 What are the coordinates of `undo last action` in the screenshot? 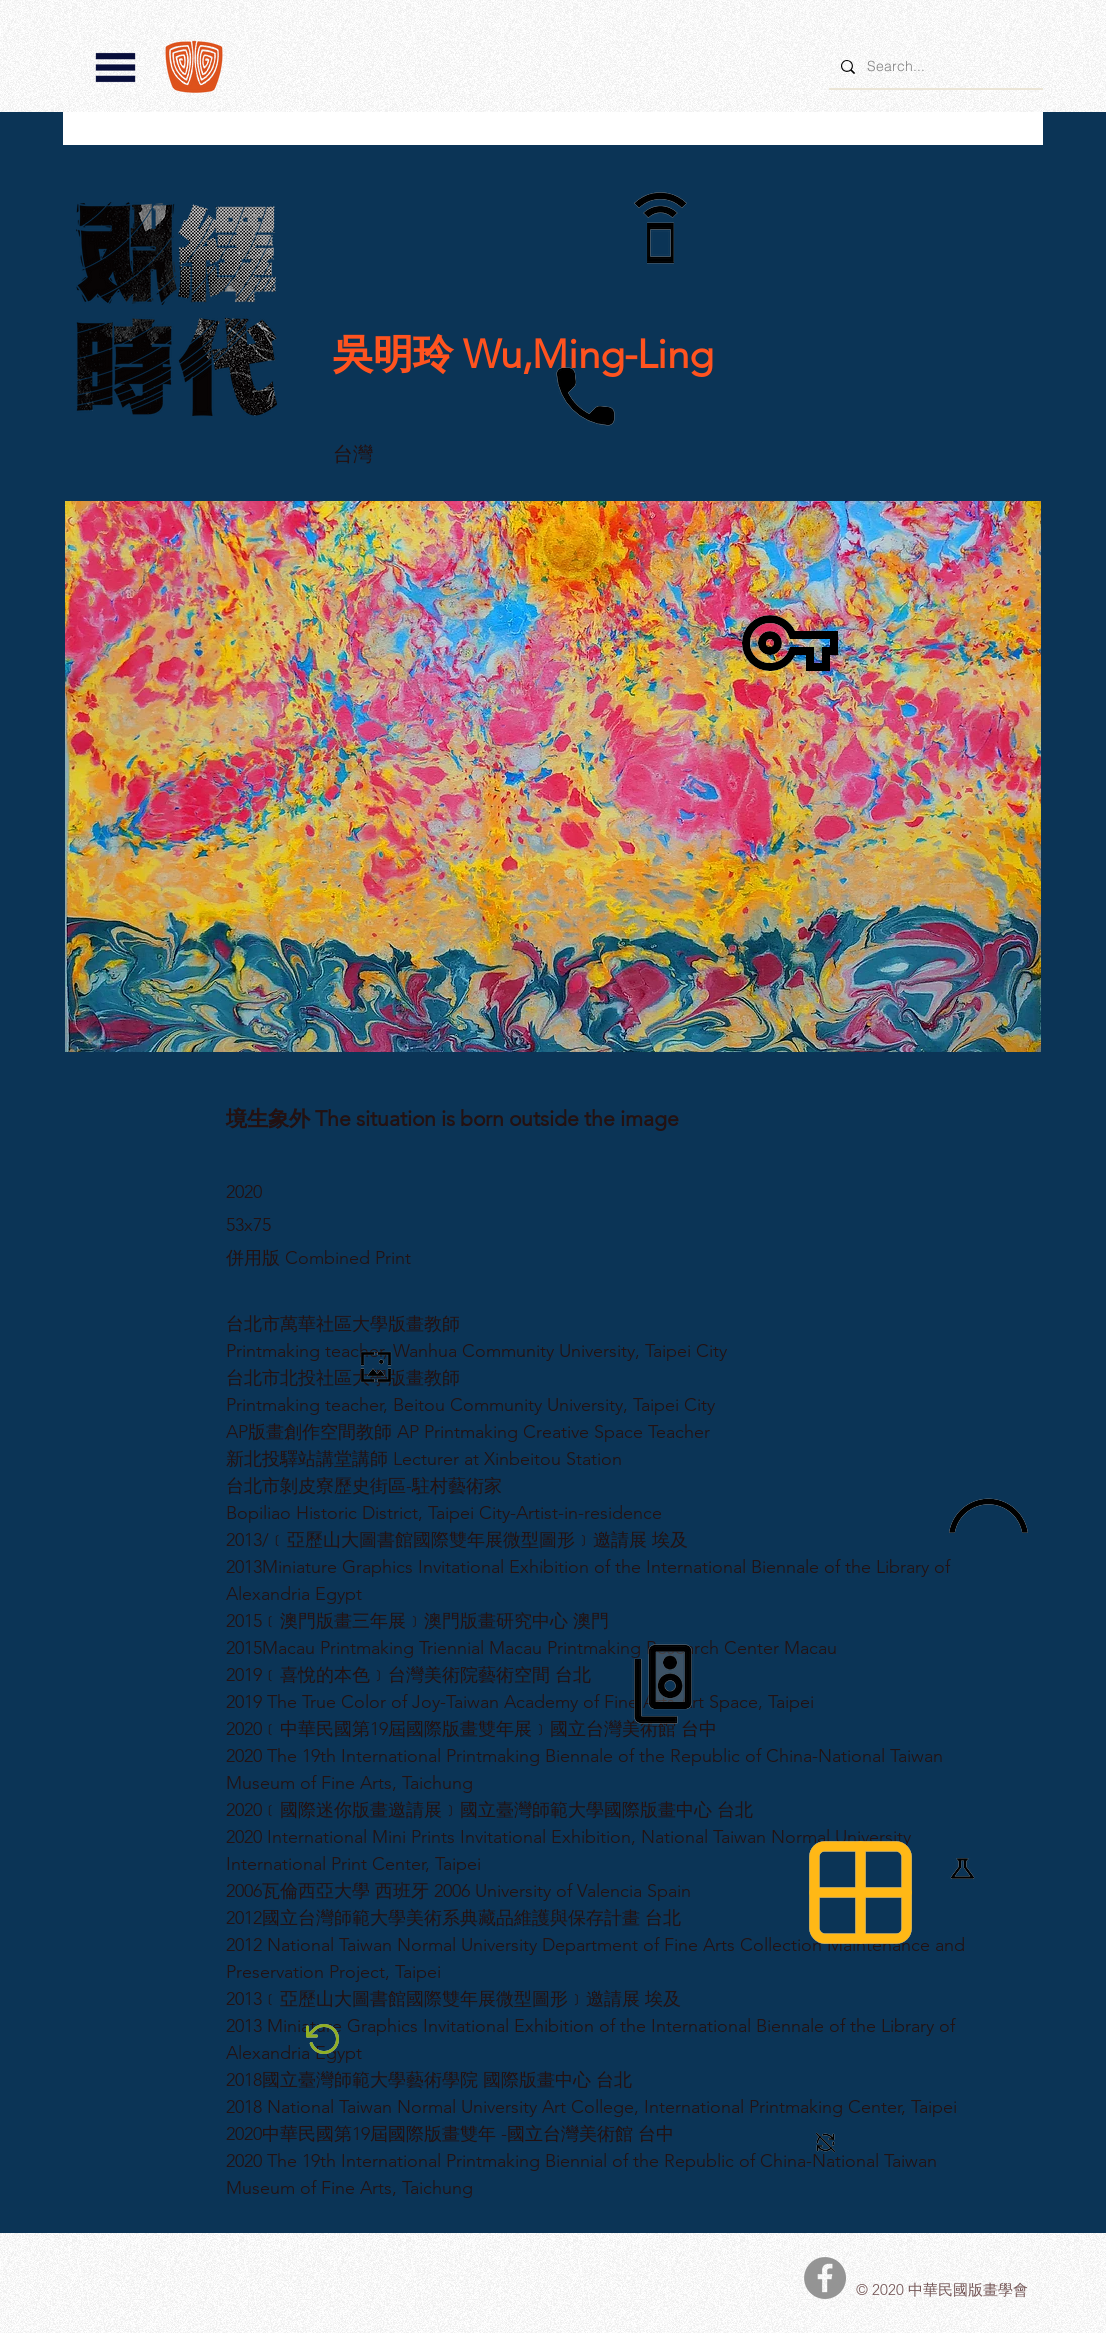 It's located at (324, 2039).